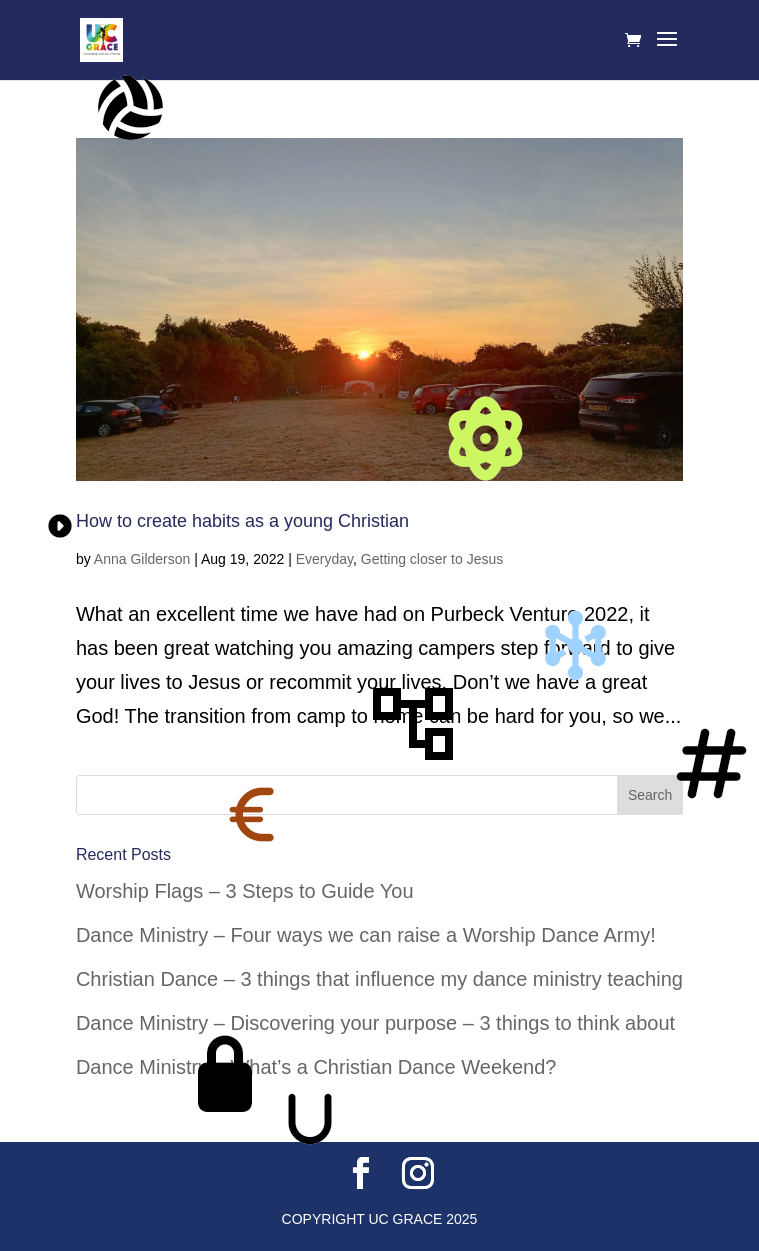 This screenshot has height=1251, width=759. What do you see at coordinates (413, 724) in the screenshot?
I see `view organizational hierarchy or structure` at bounding box center [413, 724].